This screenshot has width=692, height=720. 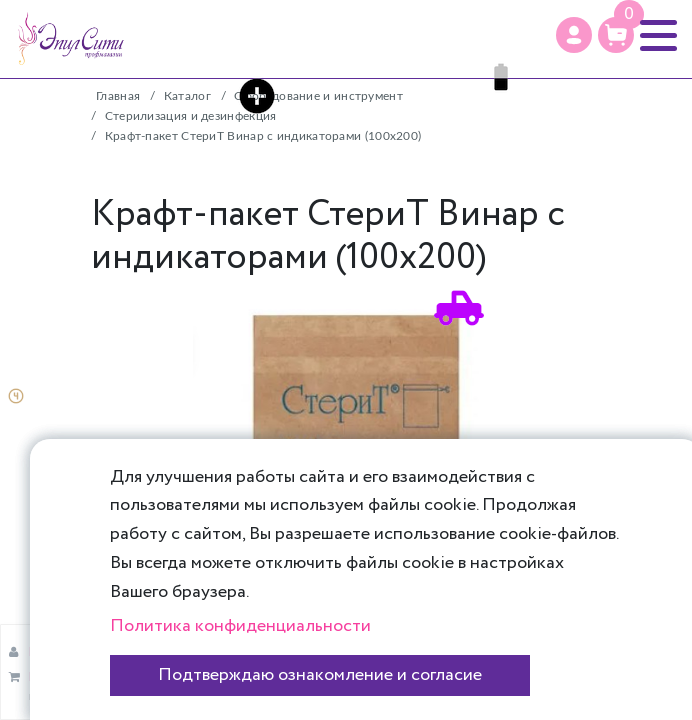 What do you see at coordinates (459, 308) in the screenshot?
I see `select pickup truck as vehicle type` at bounding box center [459, 308].